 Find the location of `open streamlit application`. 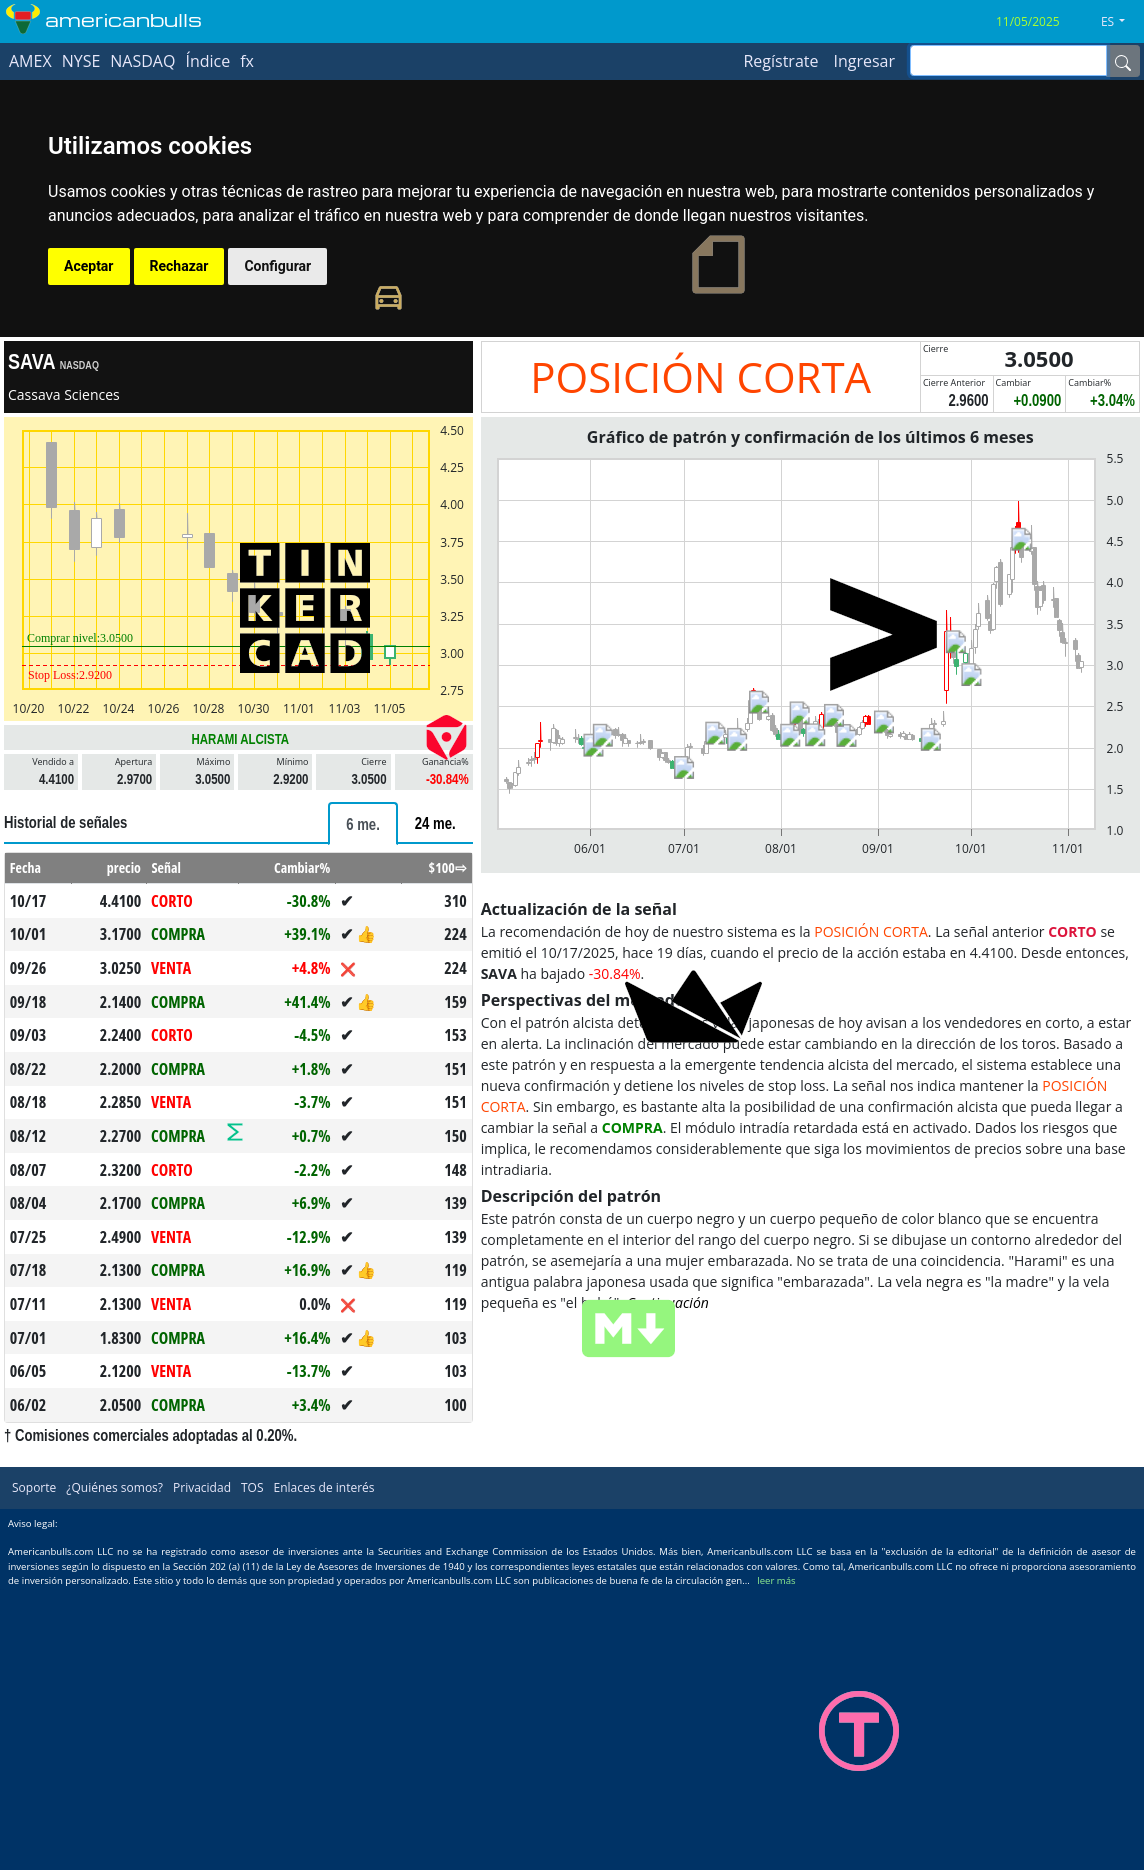

open streamlit application is located at coordinates (693, 1006).